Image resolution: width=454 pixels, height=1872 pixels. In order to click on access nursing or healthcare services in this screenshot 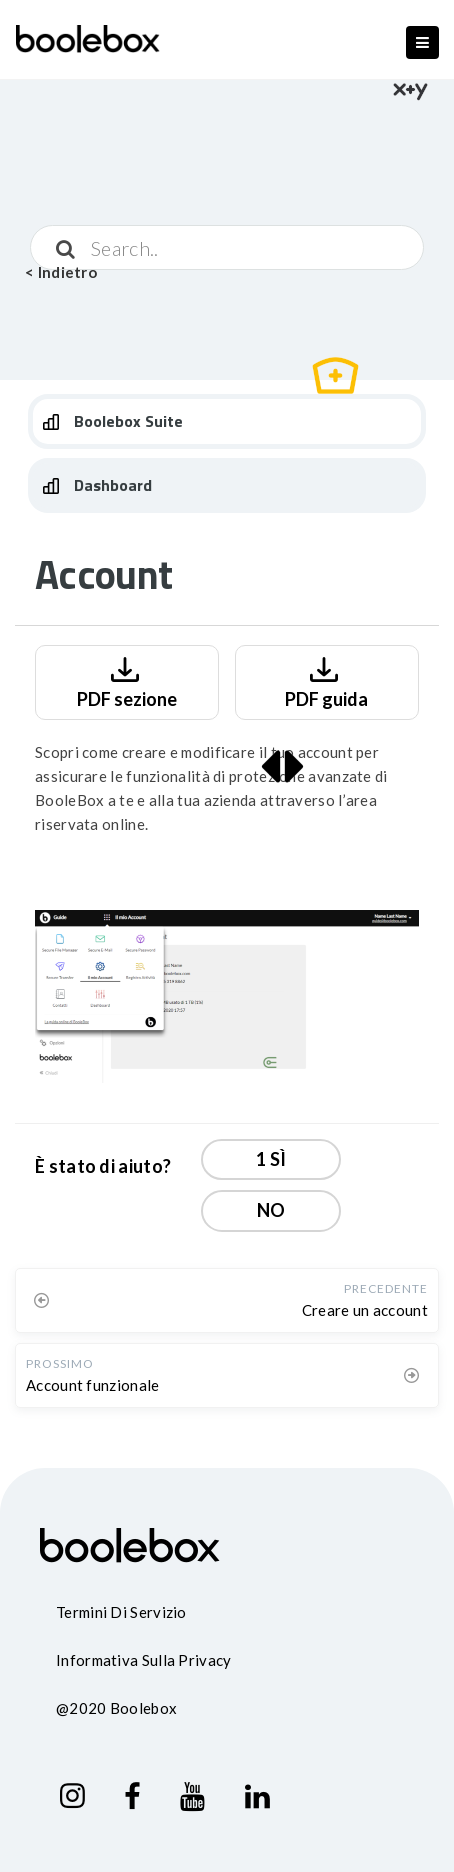, I will do `click(335, 375)`.